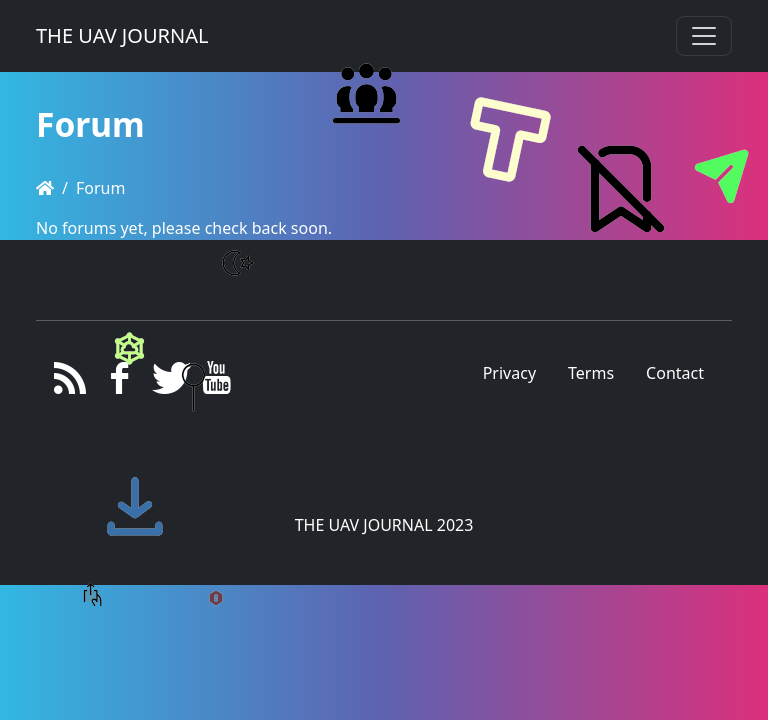 The height and width of the screenshot is (720, 768). What do you see at coordinates (129, 348) in the screenshot?
I see `storj decentralized cloud storage logo` at bounding box center [129, 348].